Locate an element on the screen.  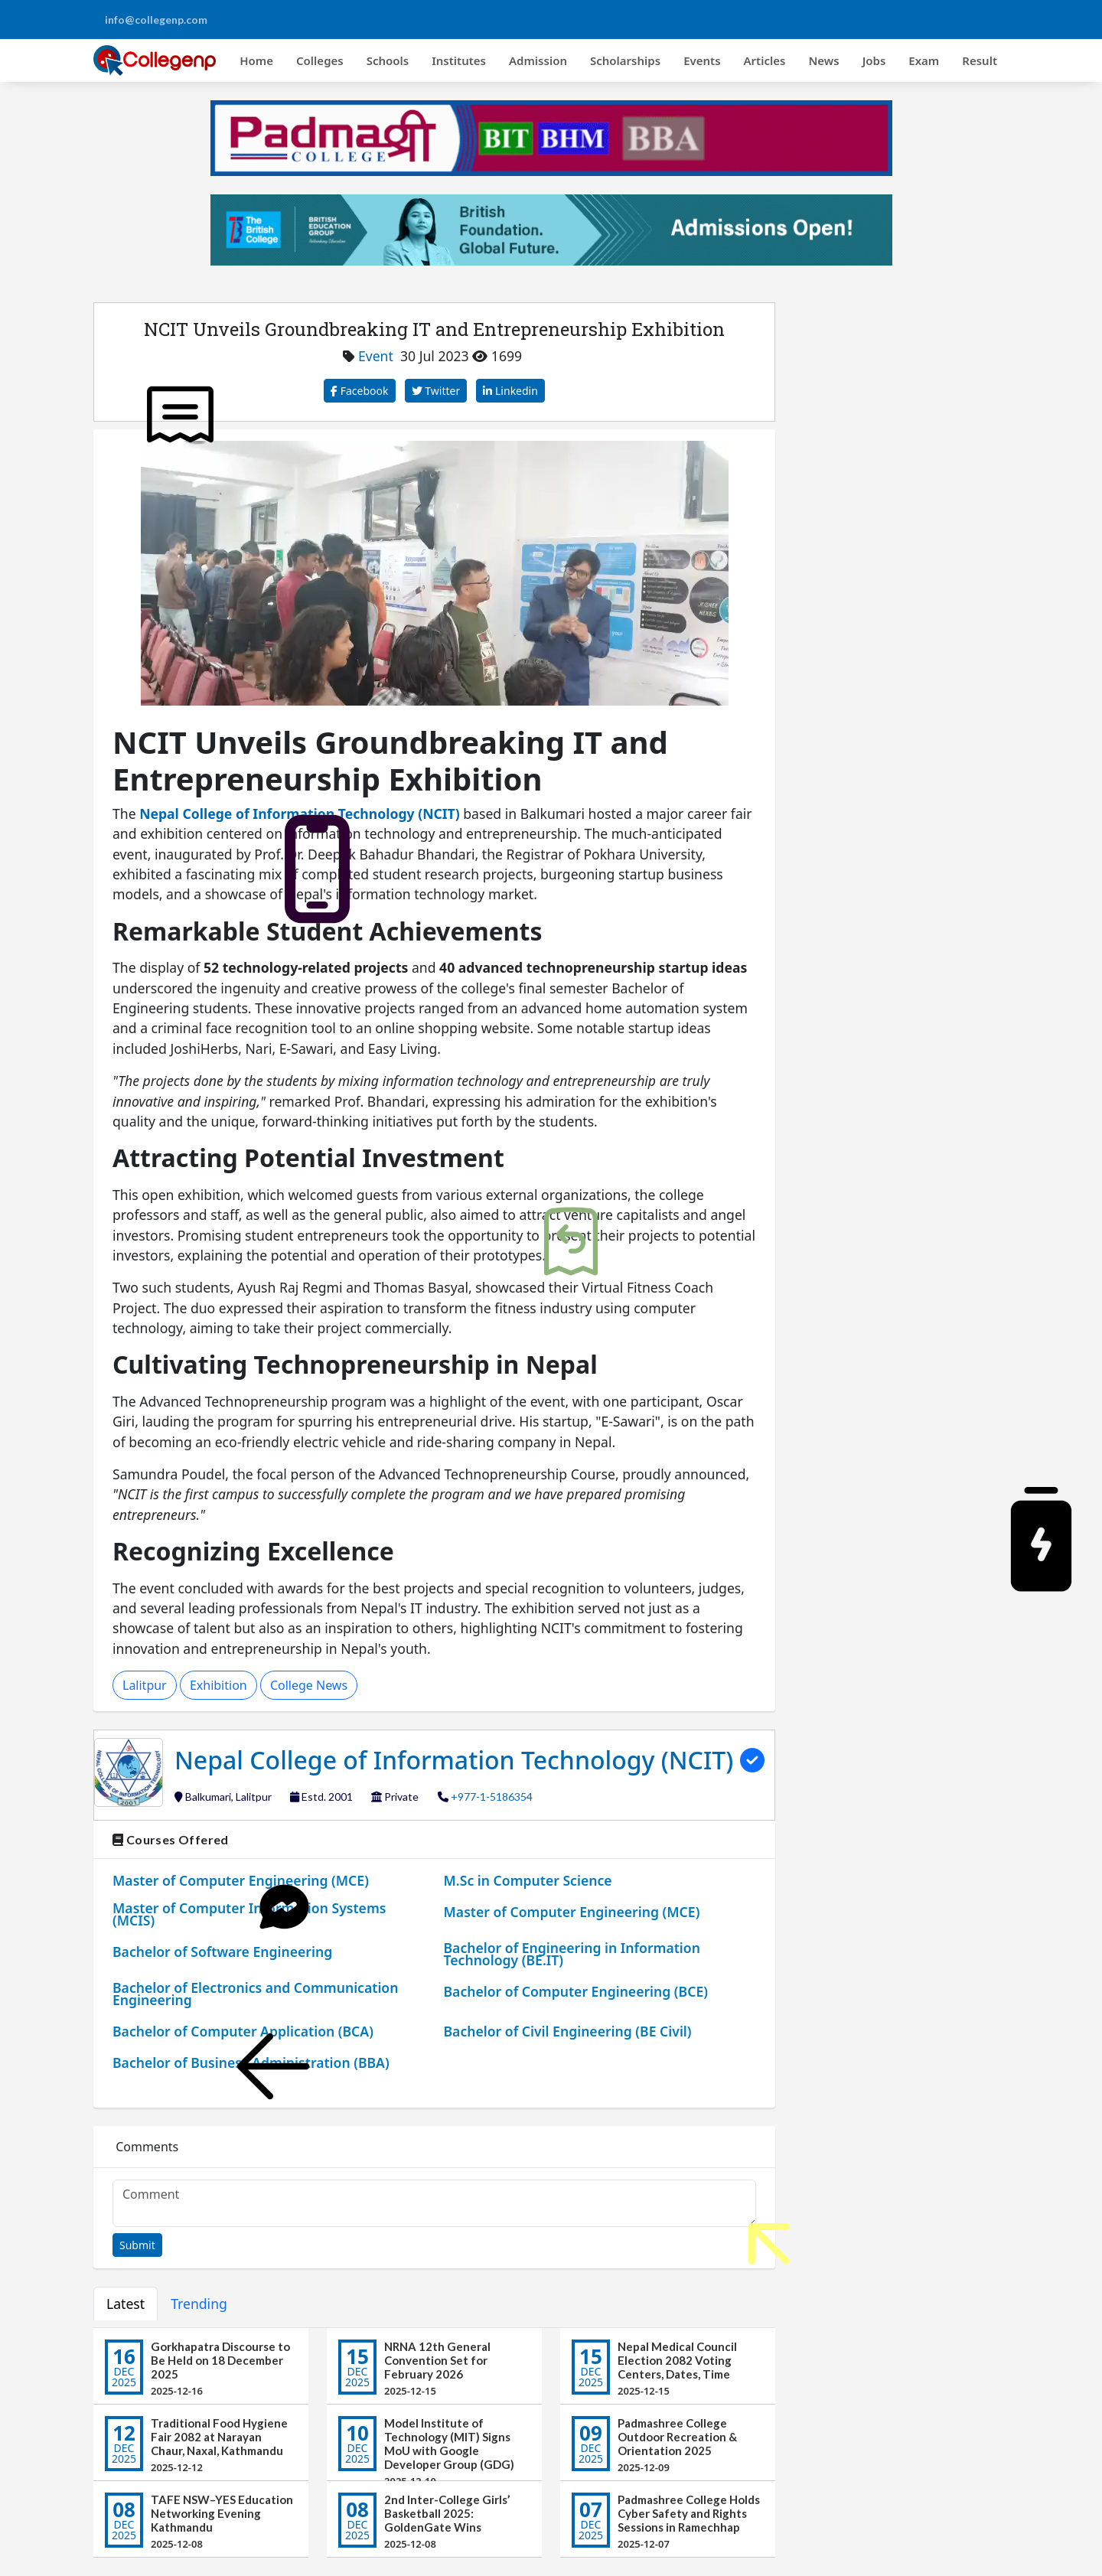
indicates device is currently charging is located at coordinates (1041, 1541).